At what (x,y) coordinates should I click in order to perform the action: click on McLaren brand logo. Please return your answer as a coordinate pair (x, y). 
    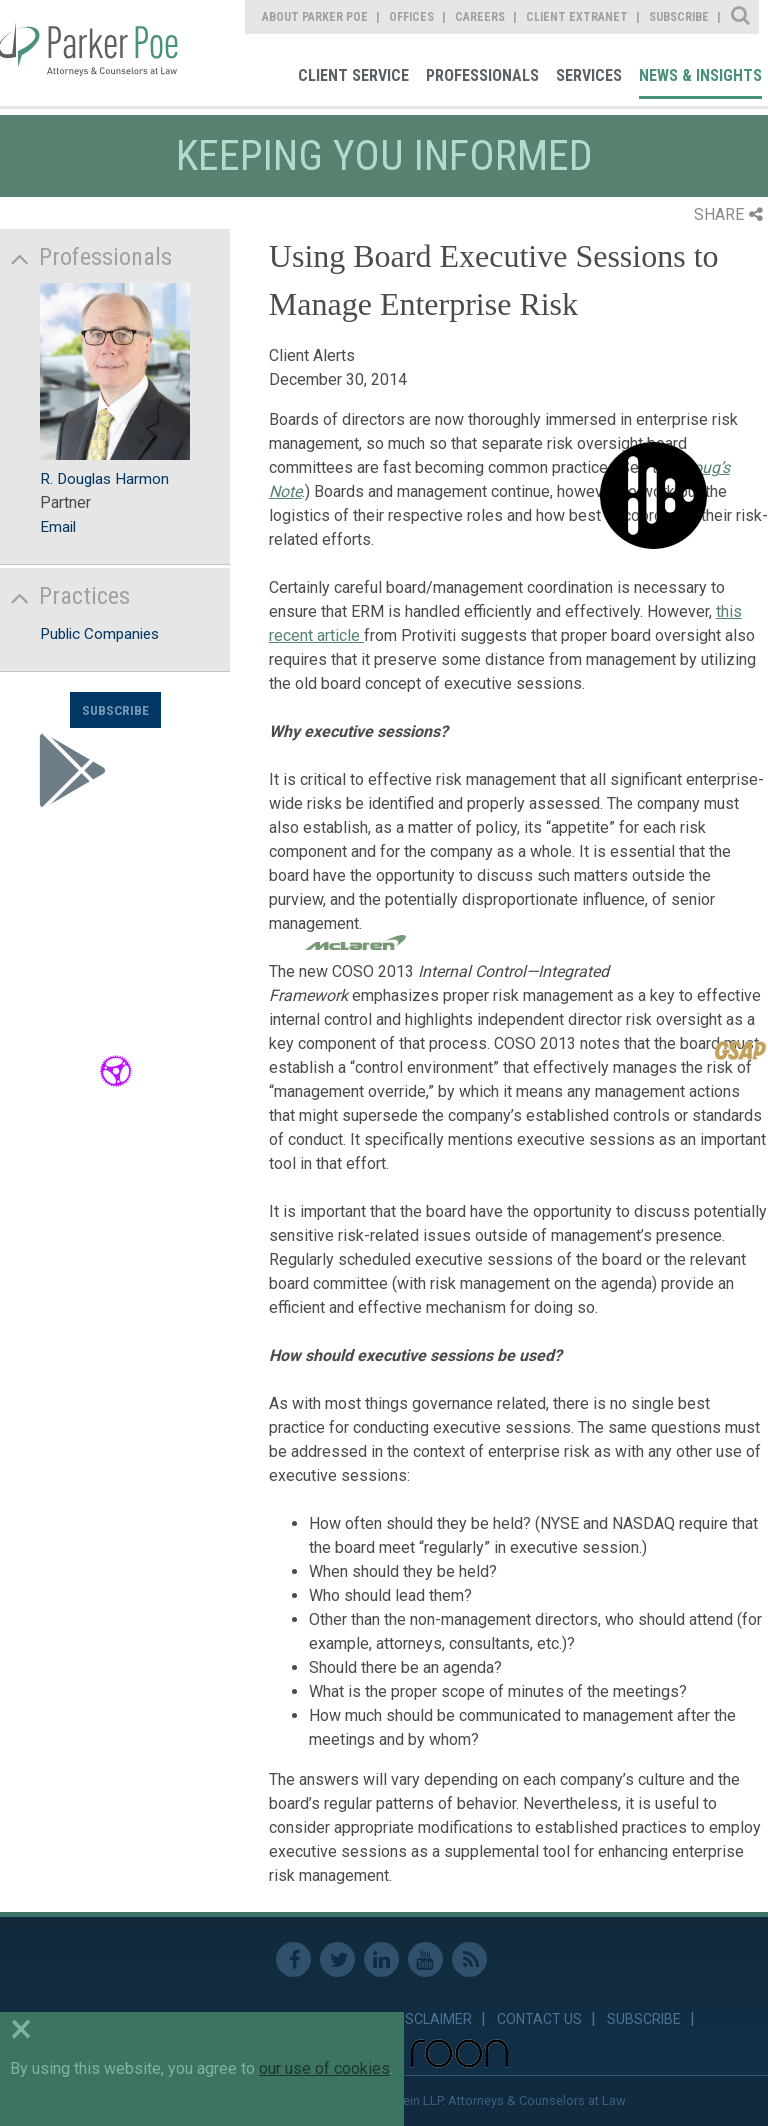
    Looking at the image, I should click on (355, 942).